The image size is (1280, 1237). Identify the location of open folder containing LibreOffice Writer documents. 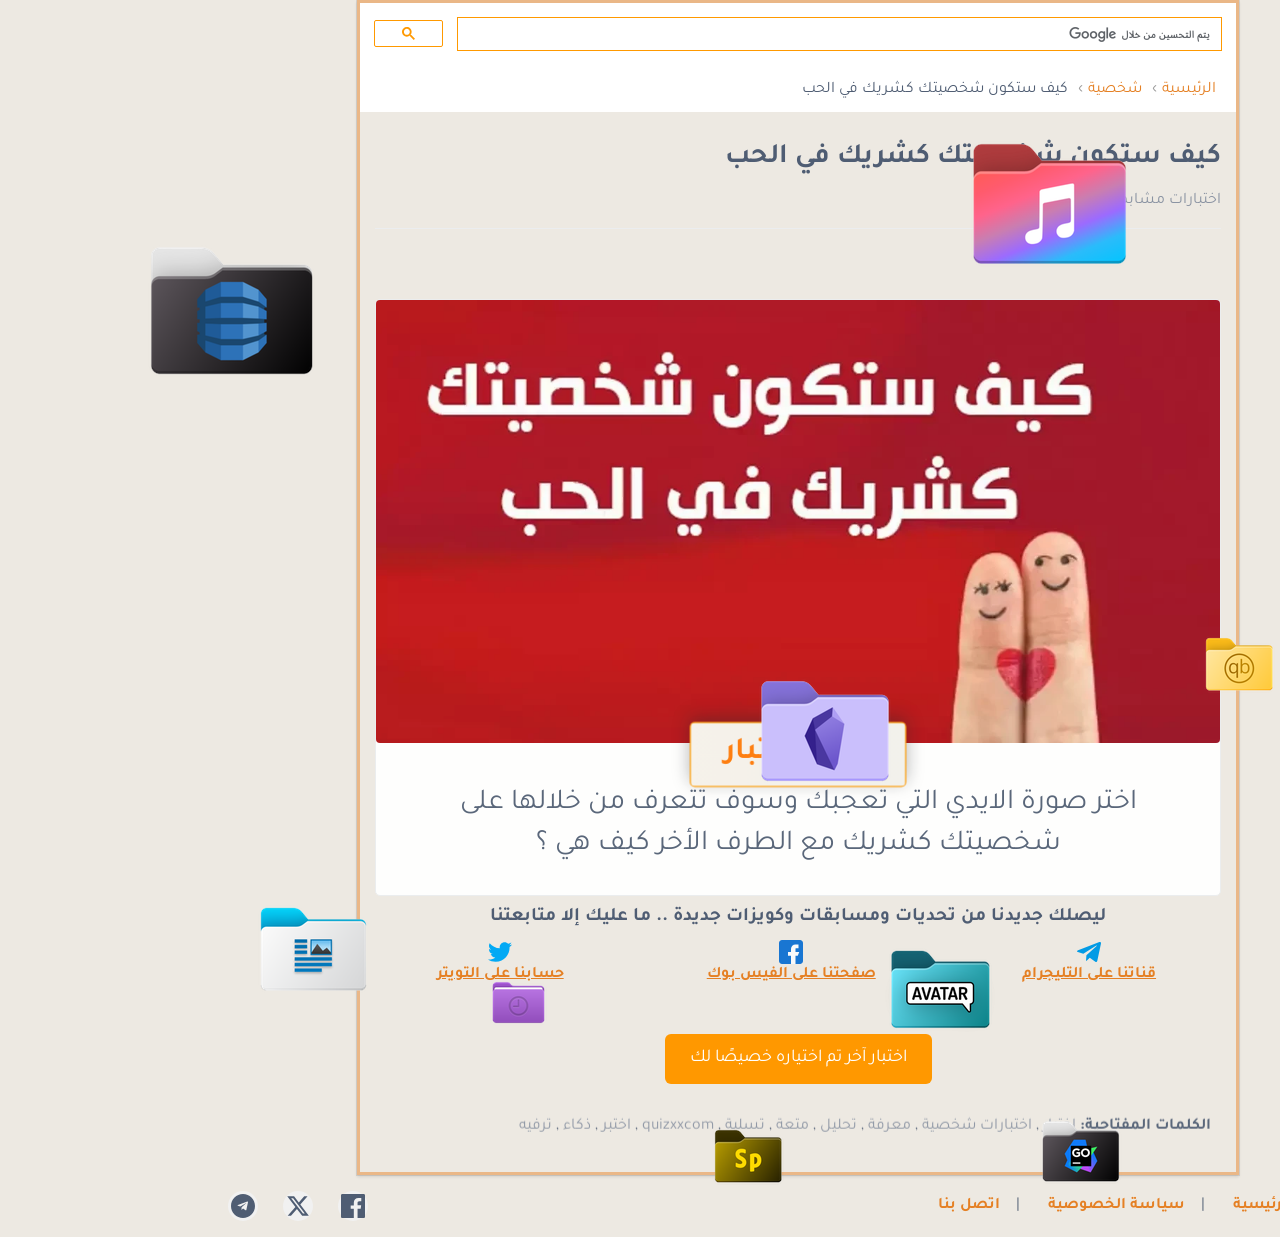
(313, 952).